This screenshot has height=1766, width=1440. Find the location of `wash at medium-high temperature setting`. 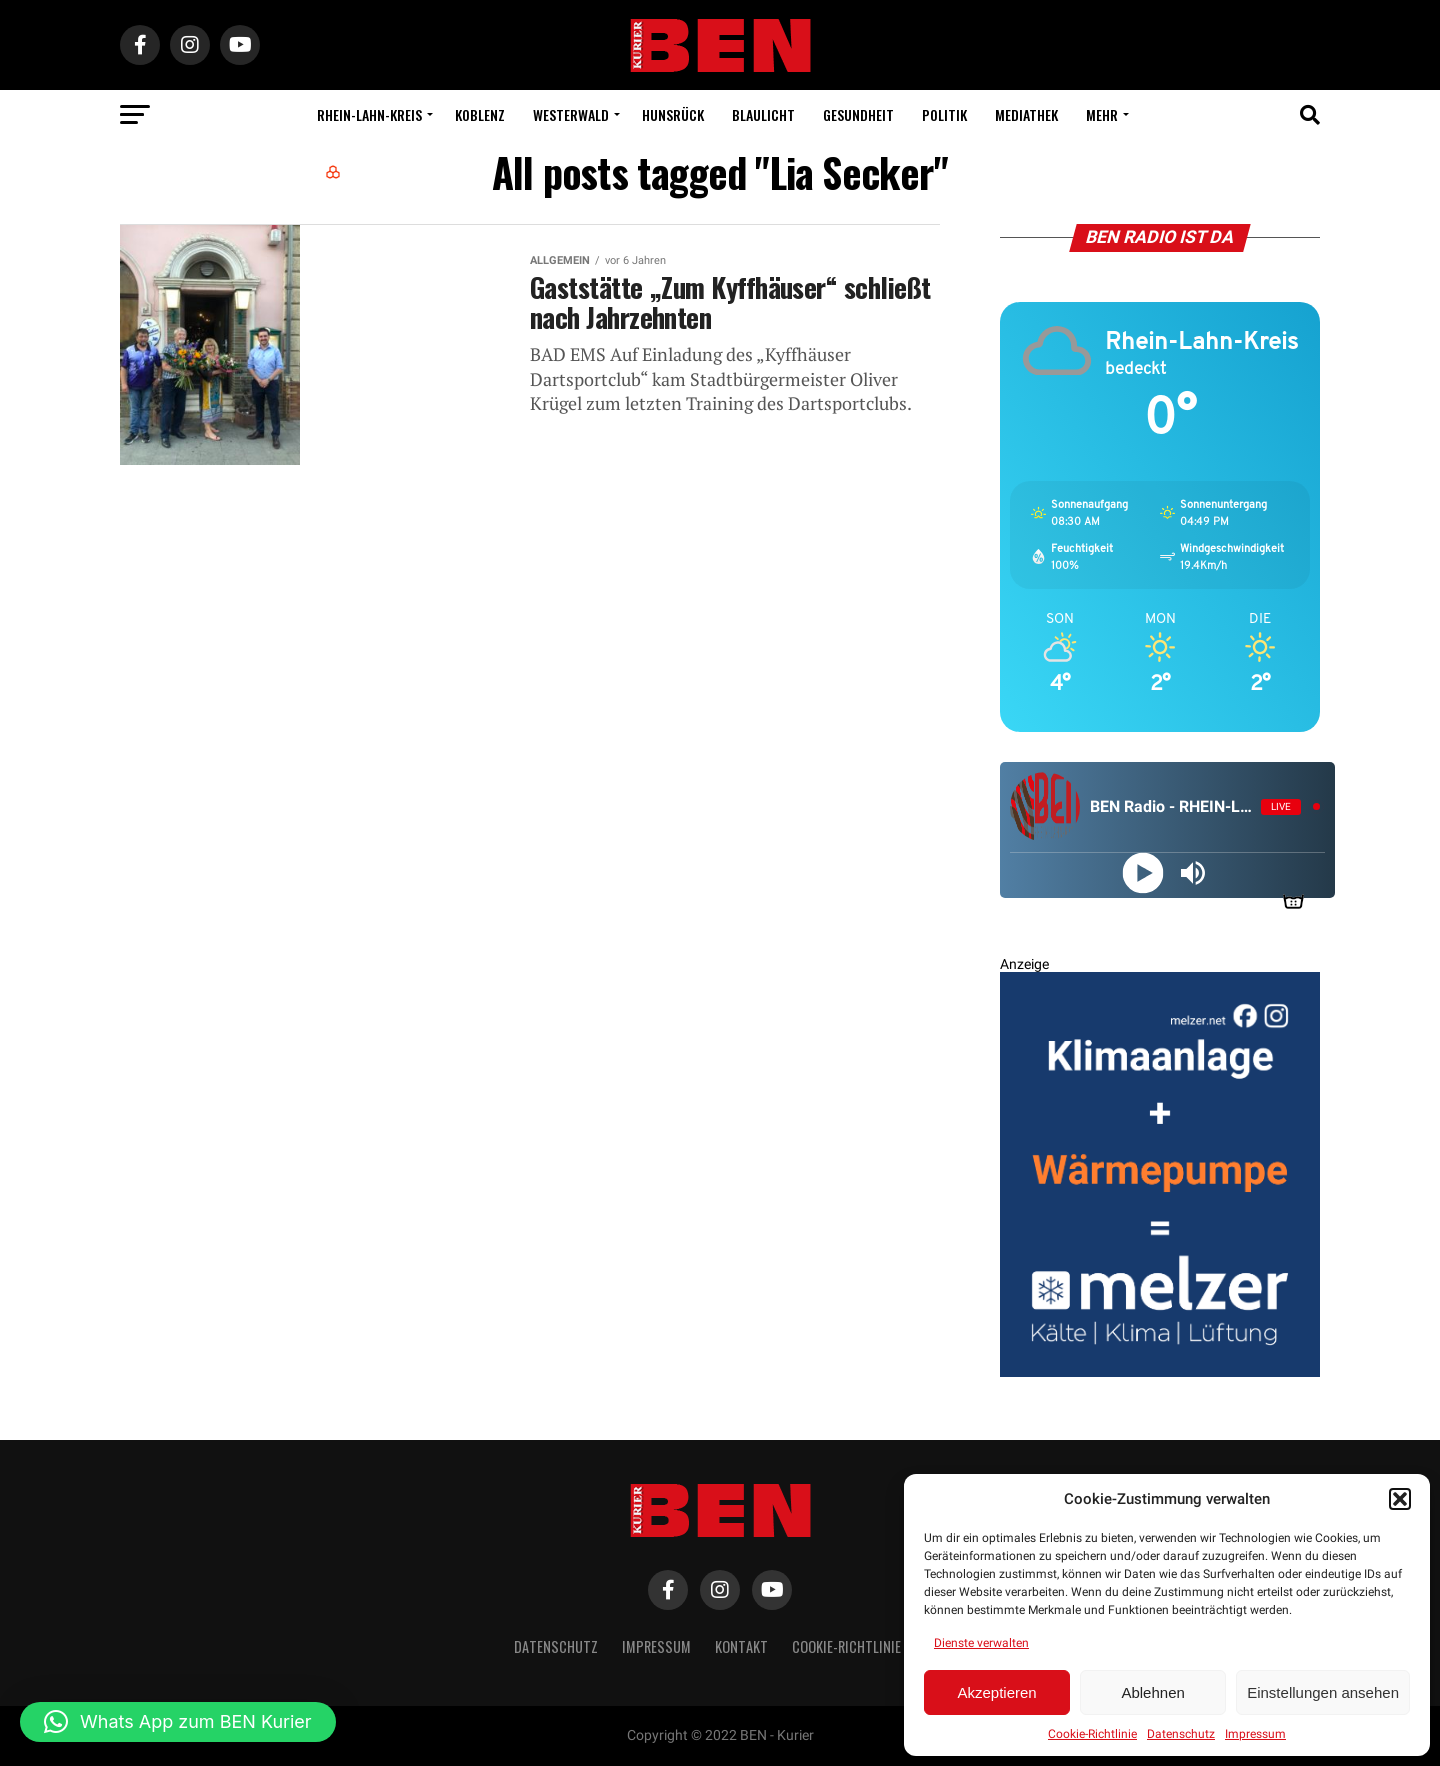

wash at medium-high temperature setting is located at coordinates (1293, 901).